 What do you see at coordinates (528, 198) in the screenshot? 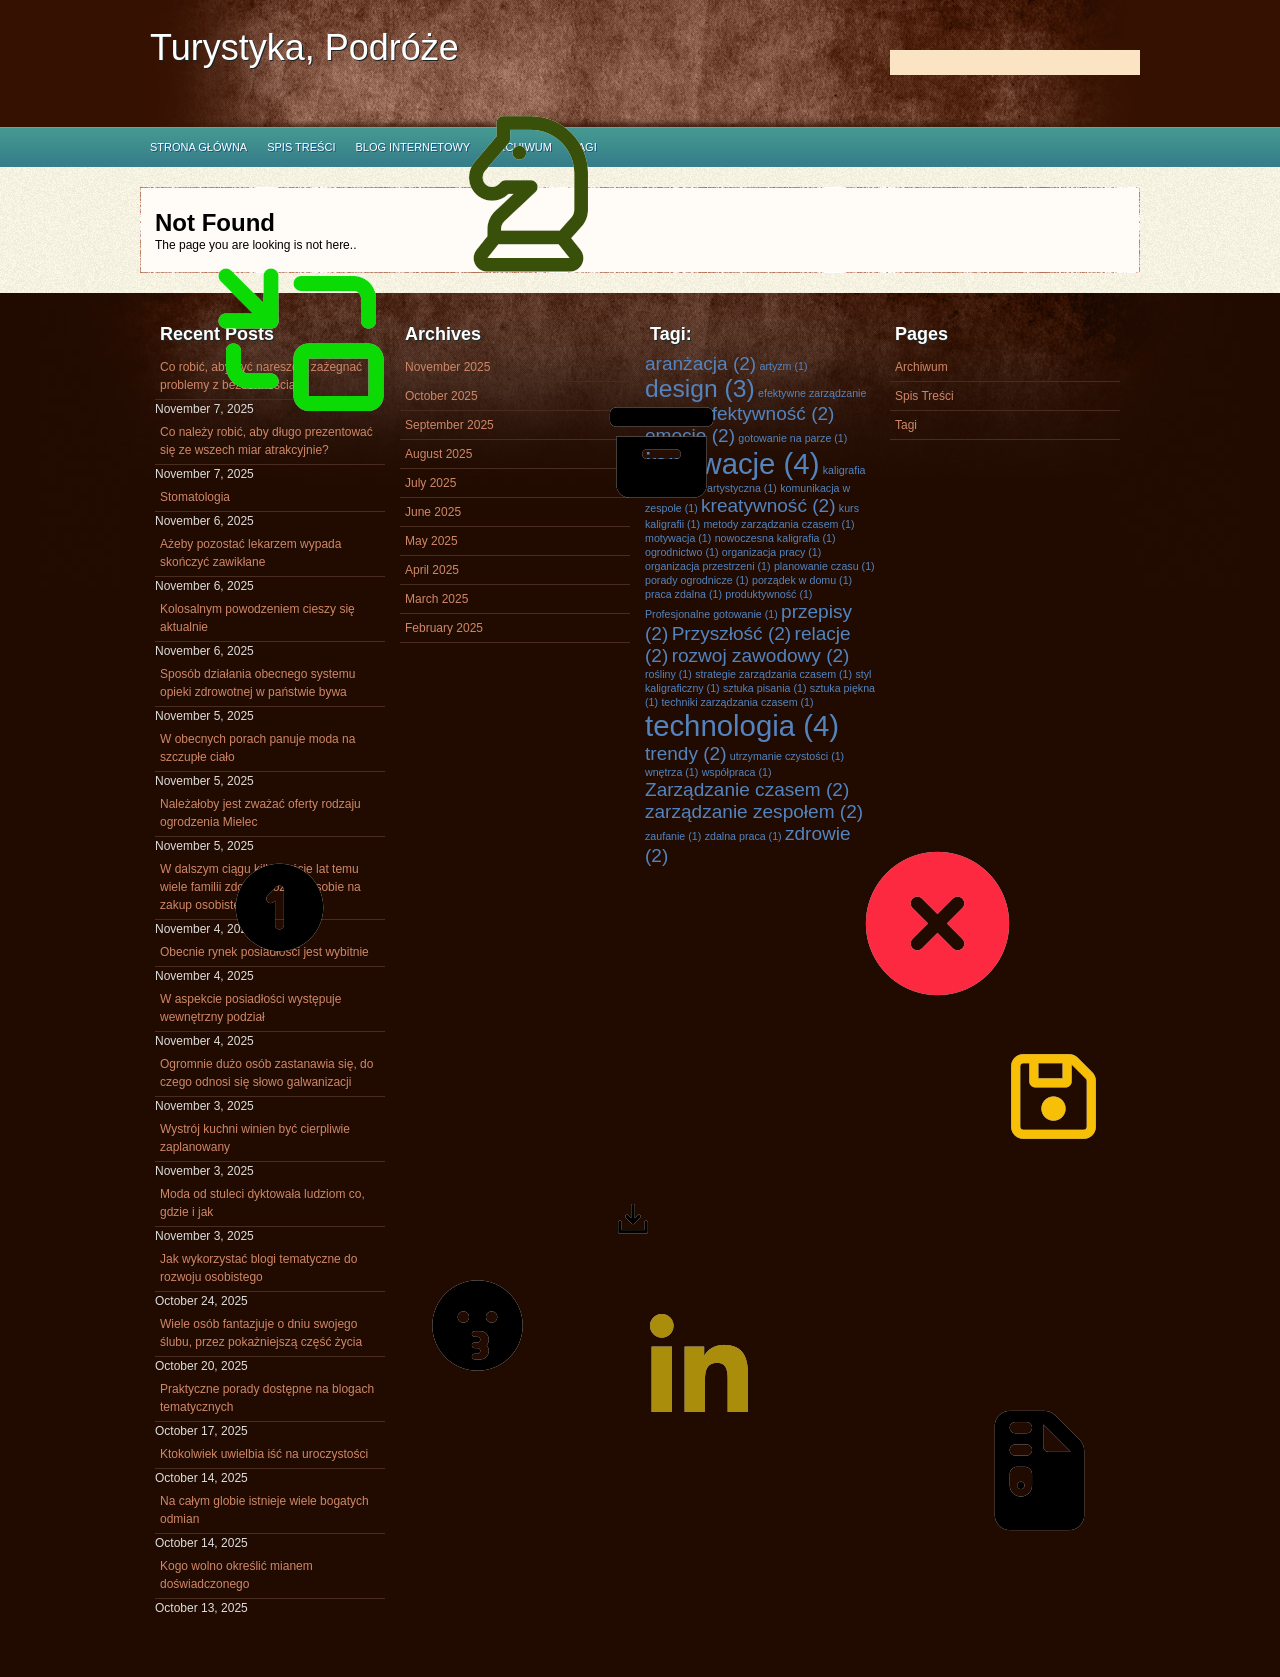
I see `play chess or access chess game` at bounding box center [528, 198].